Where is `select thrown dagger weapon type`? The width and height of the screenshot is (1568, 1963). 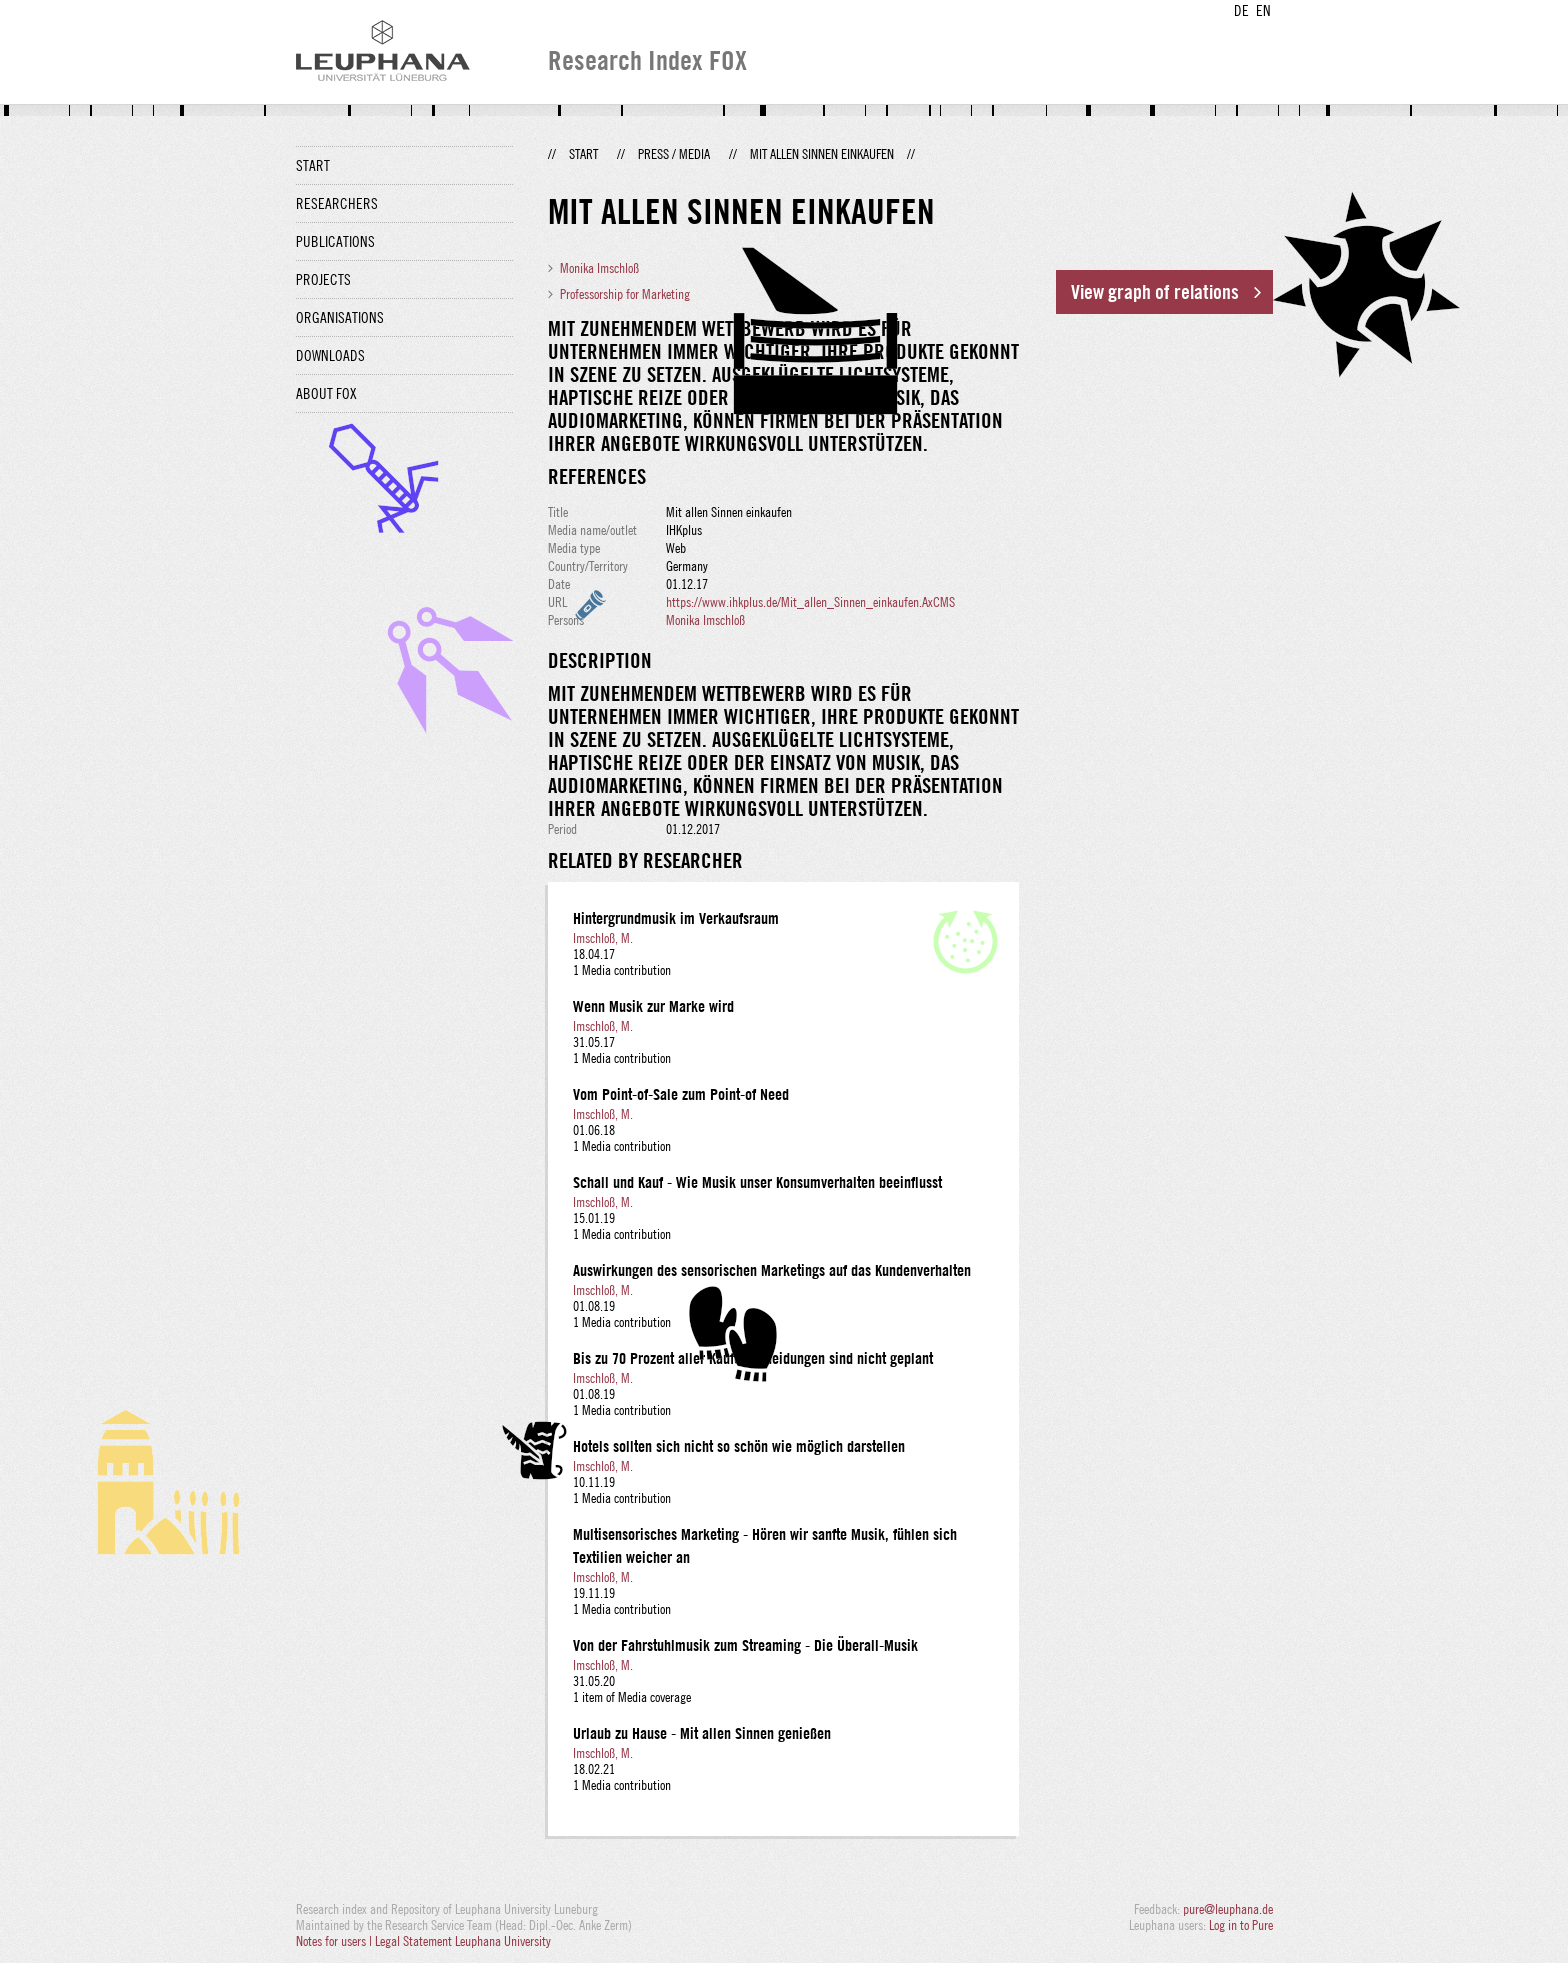 select thrown dagger weapon type is located at coordinates (450, 670).